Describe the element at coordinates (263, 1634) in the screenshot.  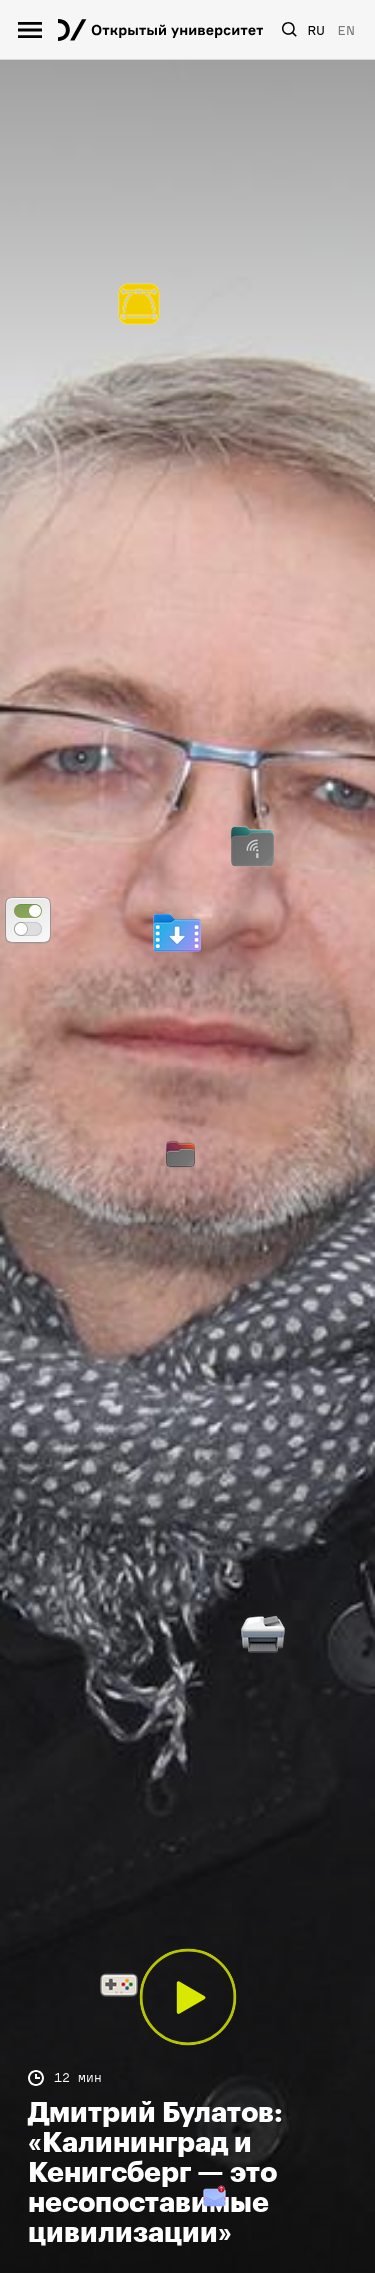
I see `browse network printers via SMB protocol` at that location.